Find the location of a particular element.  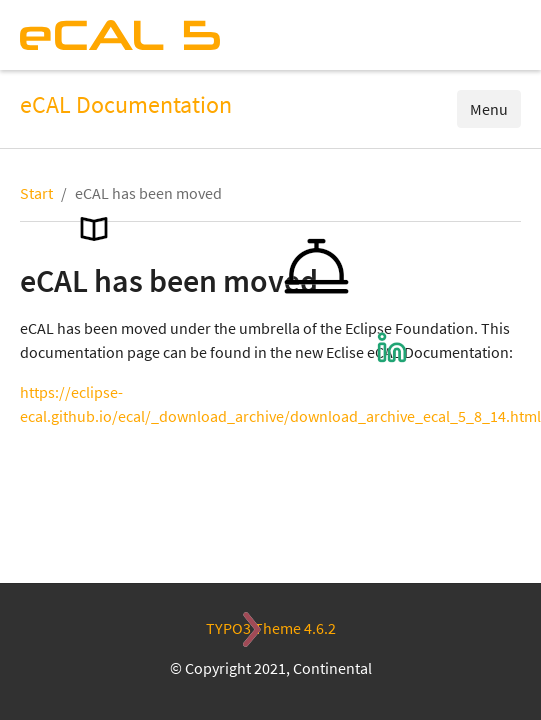

connect with linkedin is located at coordinates (392, 348).